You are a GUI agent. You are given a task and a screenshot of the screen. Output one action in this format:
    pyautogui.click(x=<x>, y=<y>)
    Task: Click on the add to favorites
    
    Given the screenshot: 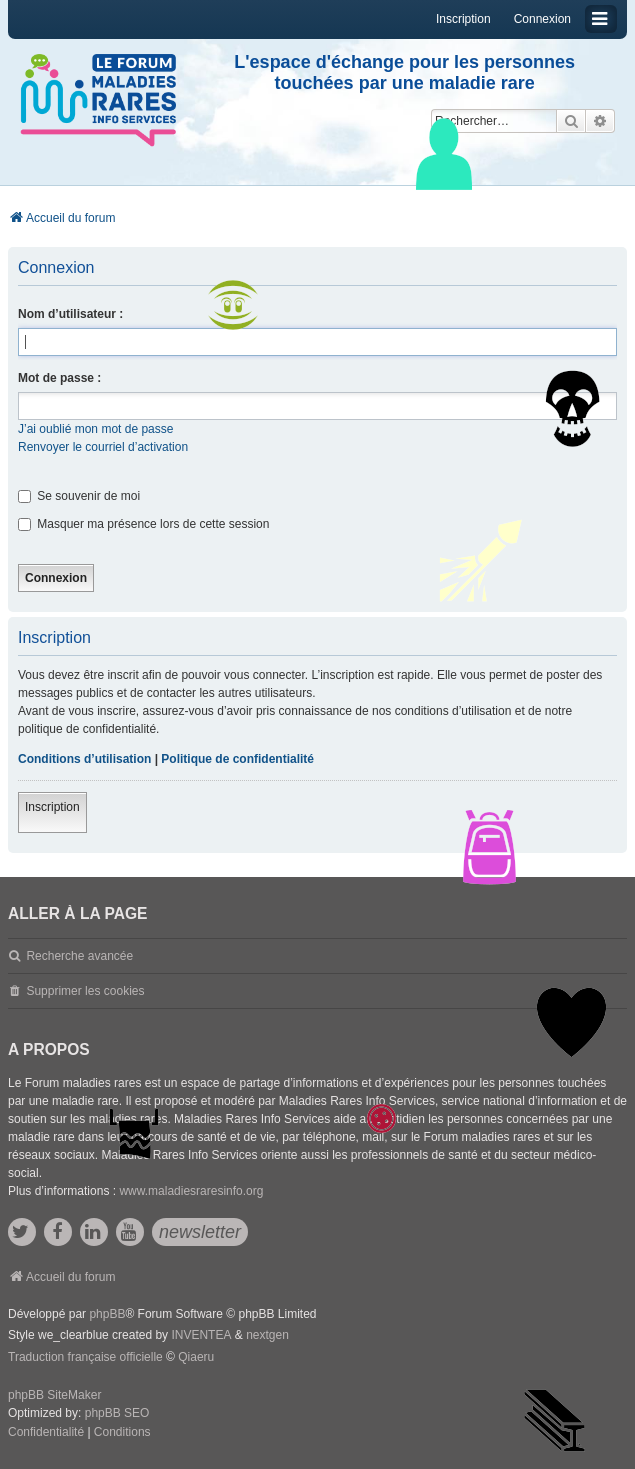 What is the action you would take?
    pyautogui.click(x=571, y=1022)
    